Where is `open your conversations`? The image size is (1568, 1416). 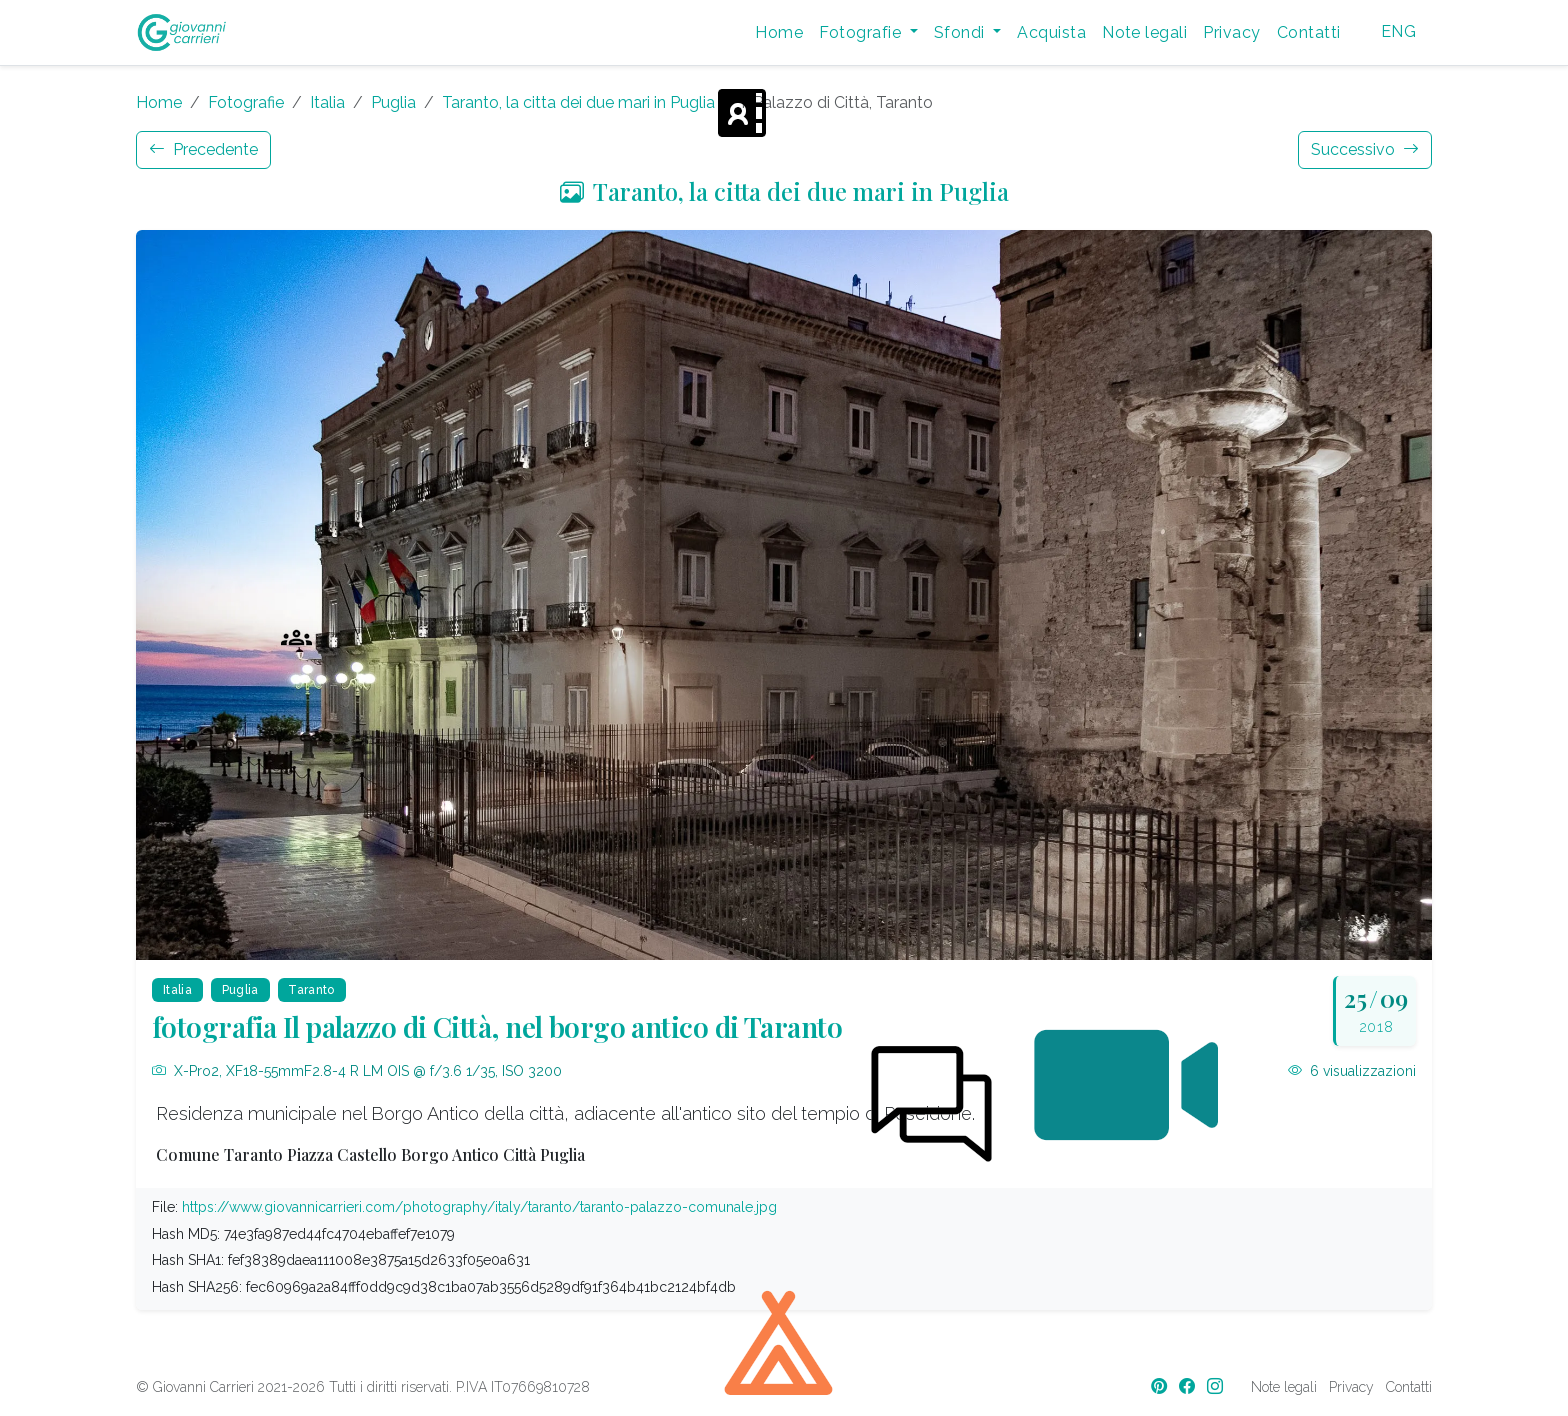 open your conversations is located at coordinates (931, 1101).